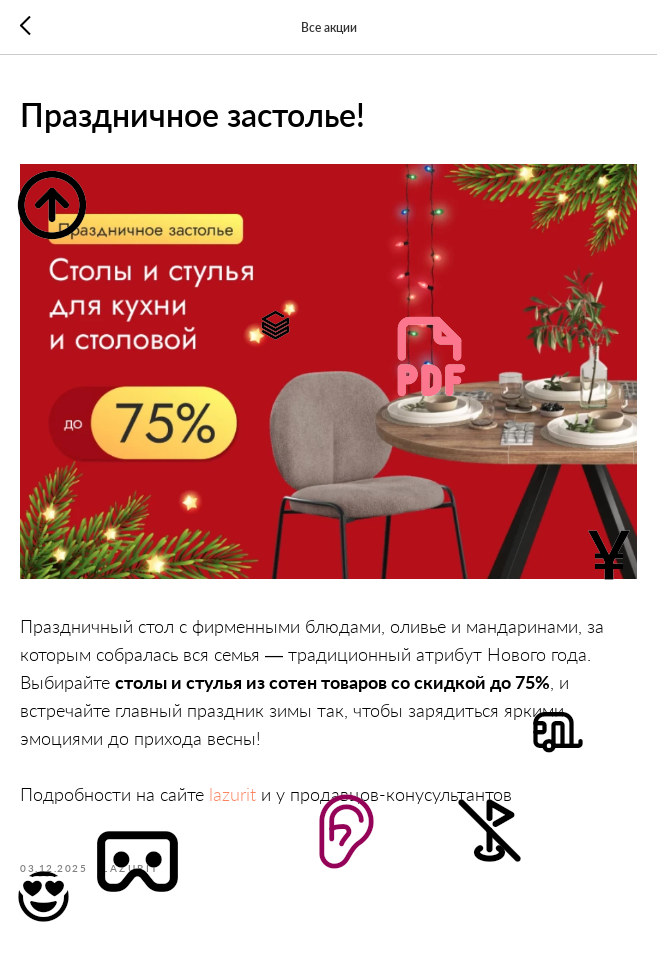  What do you see at coordinates (489, 830) in the screenshot?
I see `golf feature unavailable or disabled` at bounding box center [489, 830].